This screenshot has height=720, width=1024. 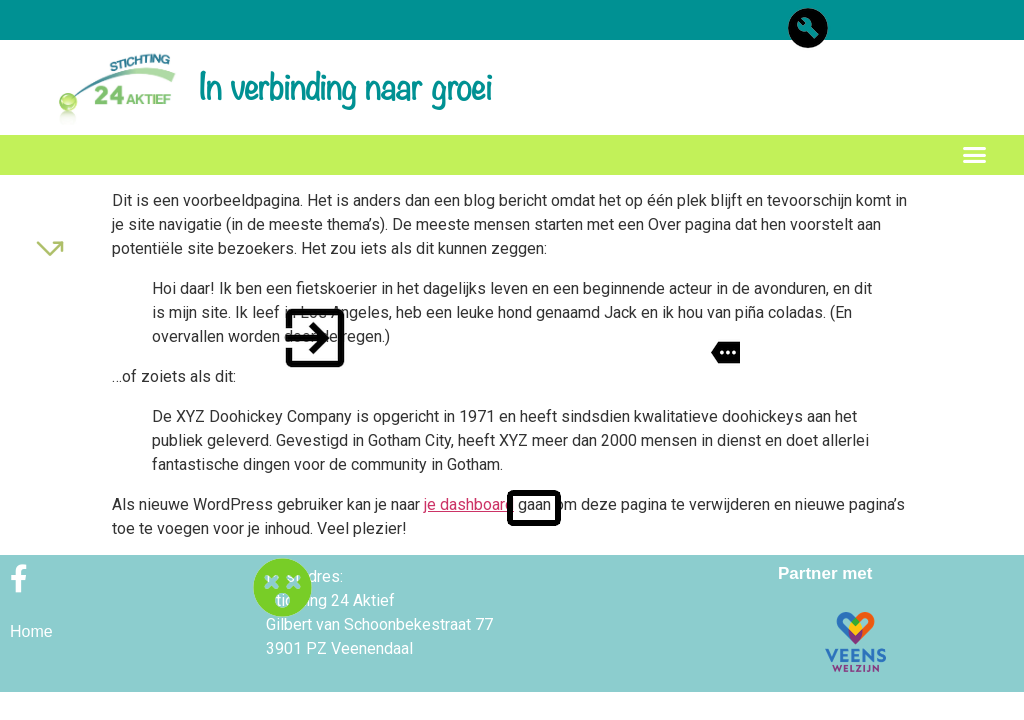 I want to click on log out of the current session, so click(x=315, y=338).